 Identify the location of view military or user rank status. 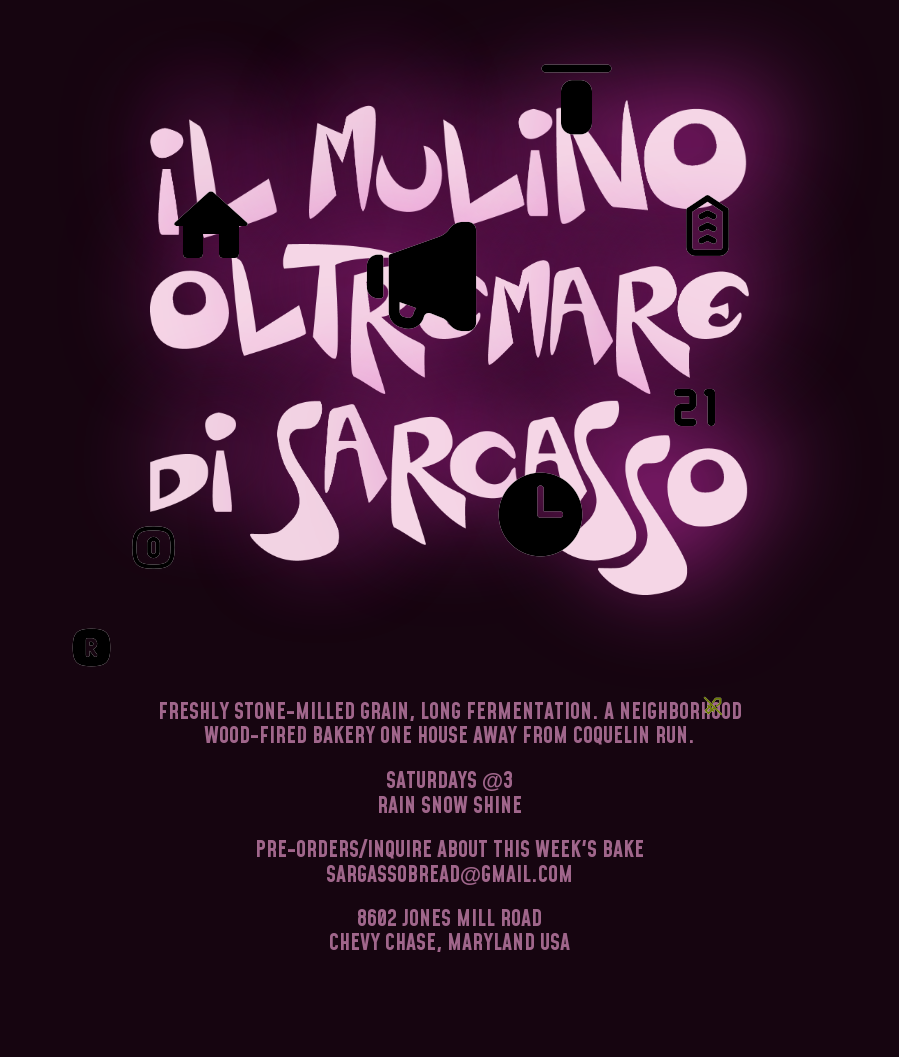
(707, 225).